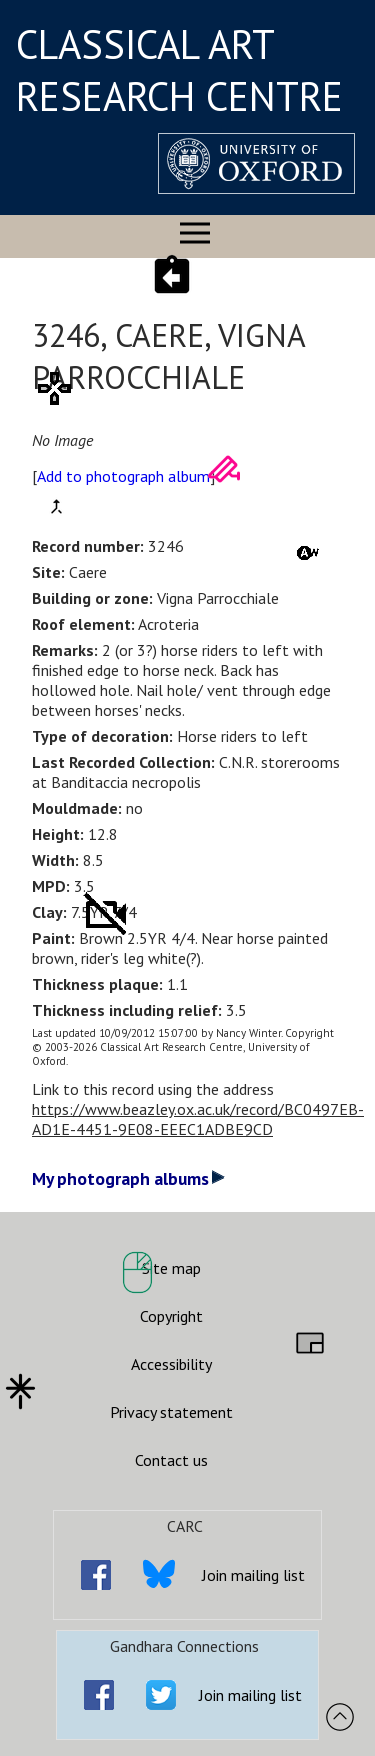  Describe the element at coordinates (308, 553) in the screenshot. I see `toggle automatic white balance` at that location.